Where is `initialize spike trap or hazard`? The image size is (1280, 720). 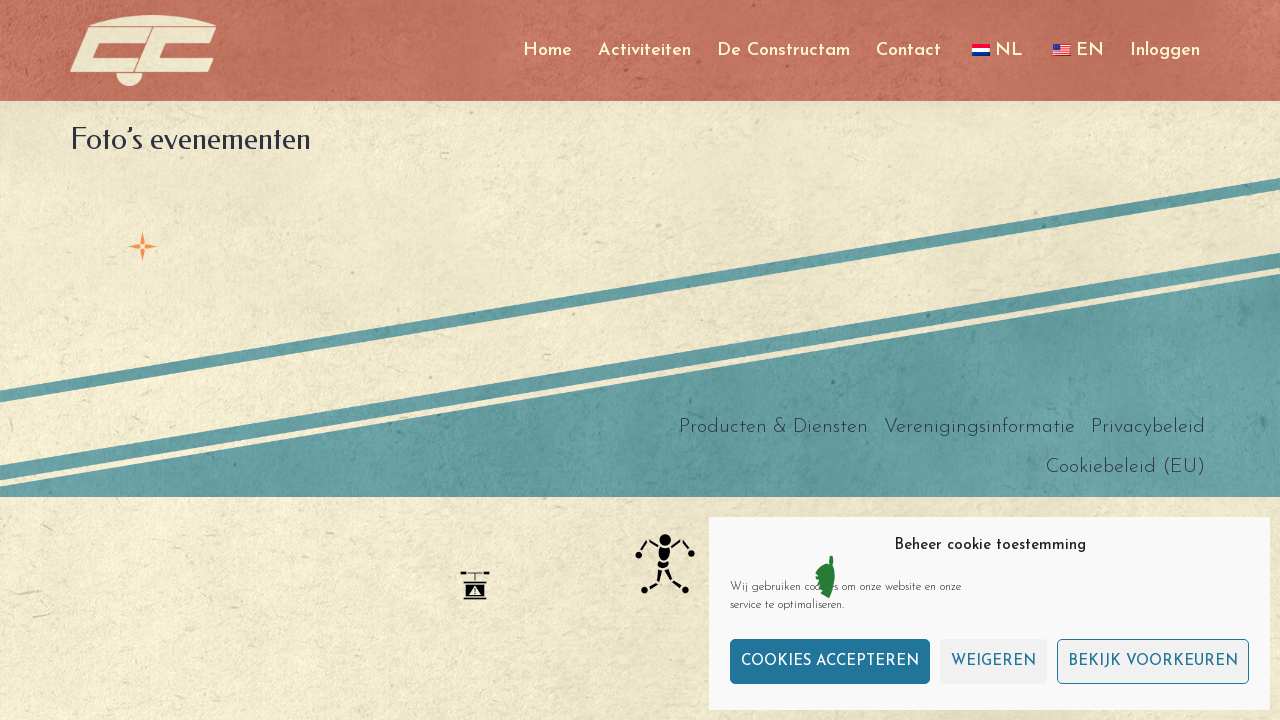 initialize spike trap or hazard is located at coordinates (142, 246).